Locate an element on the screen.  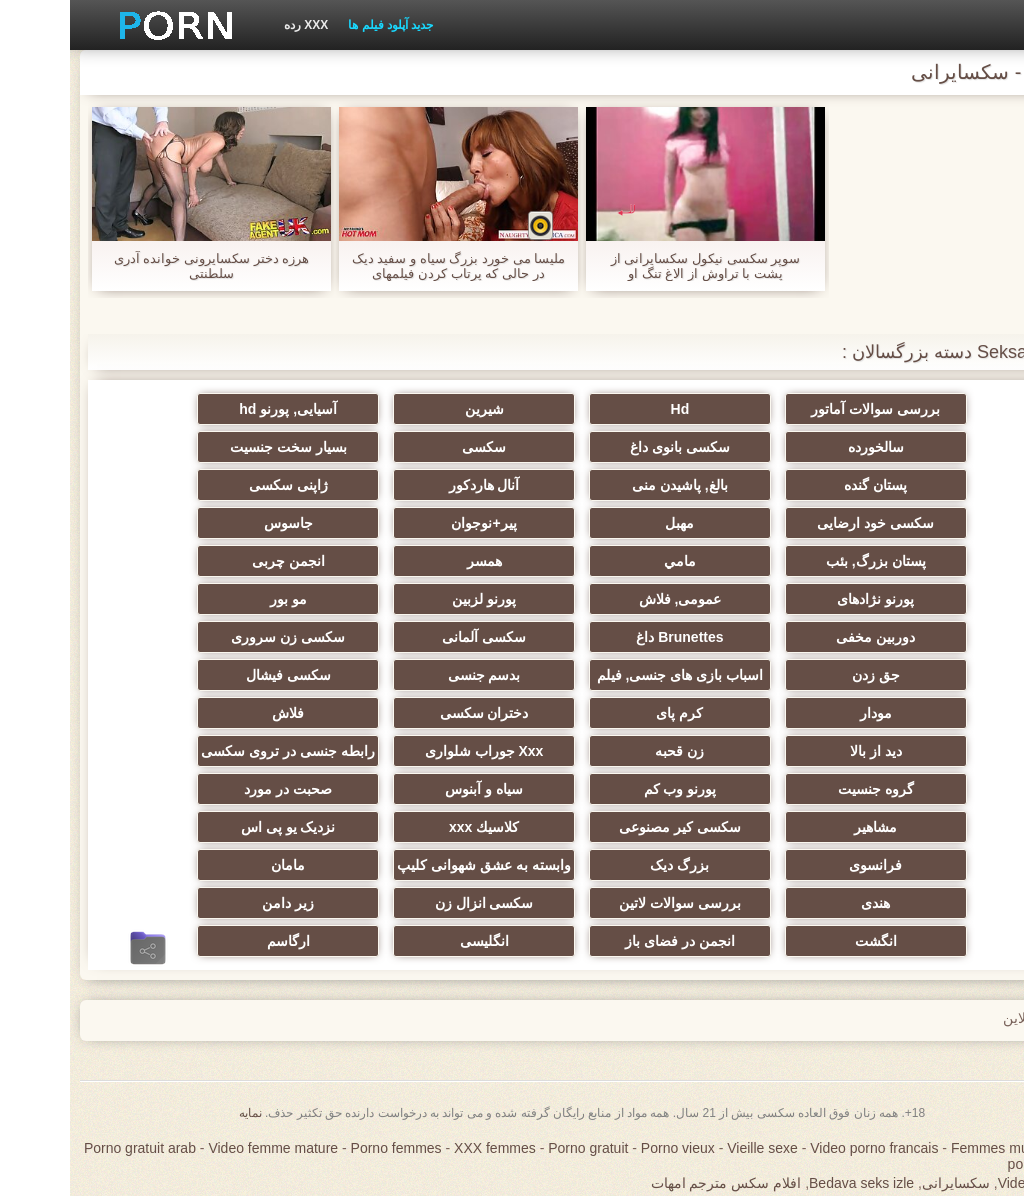
reply to all recipients of an email is located at coordinates (626, 209).